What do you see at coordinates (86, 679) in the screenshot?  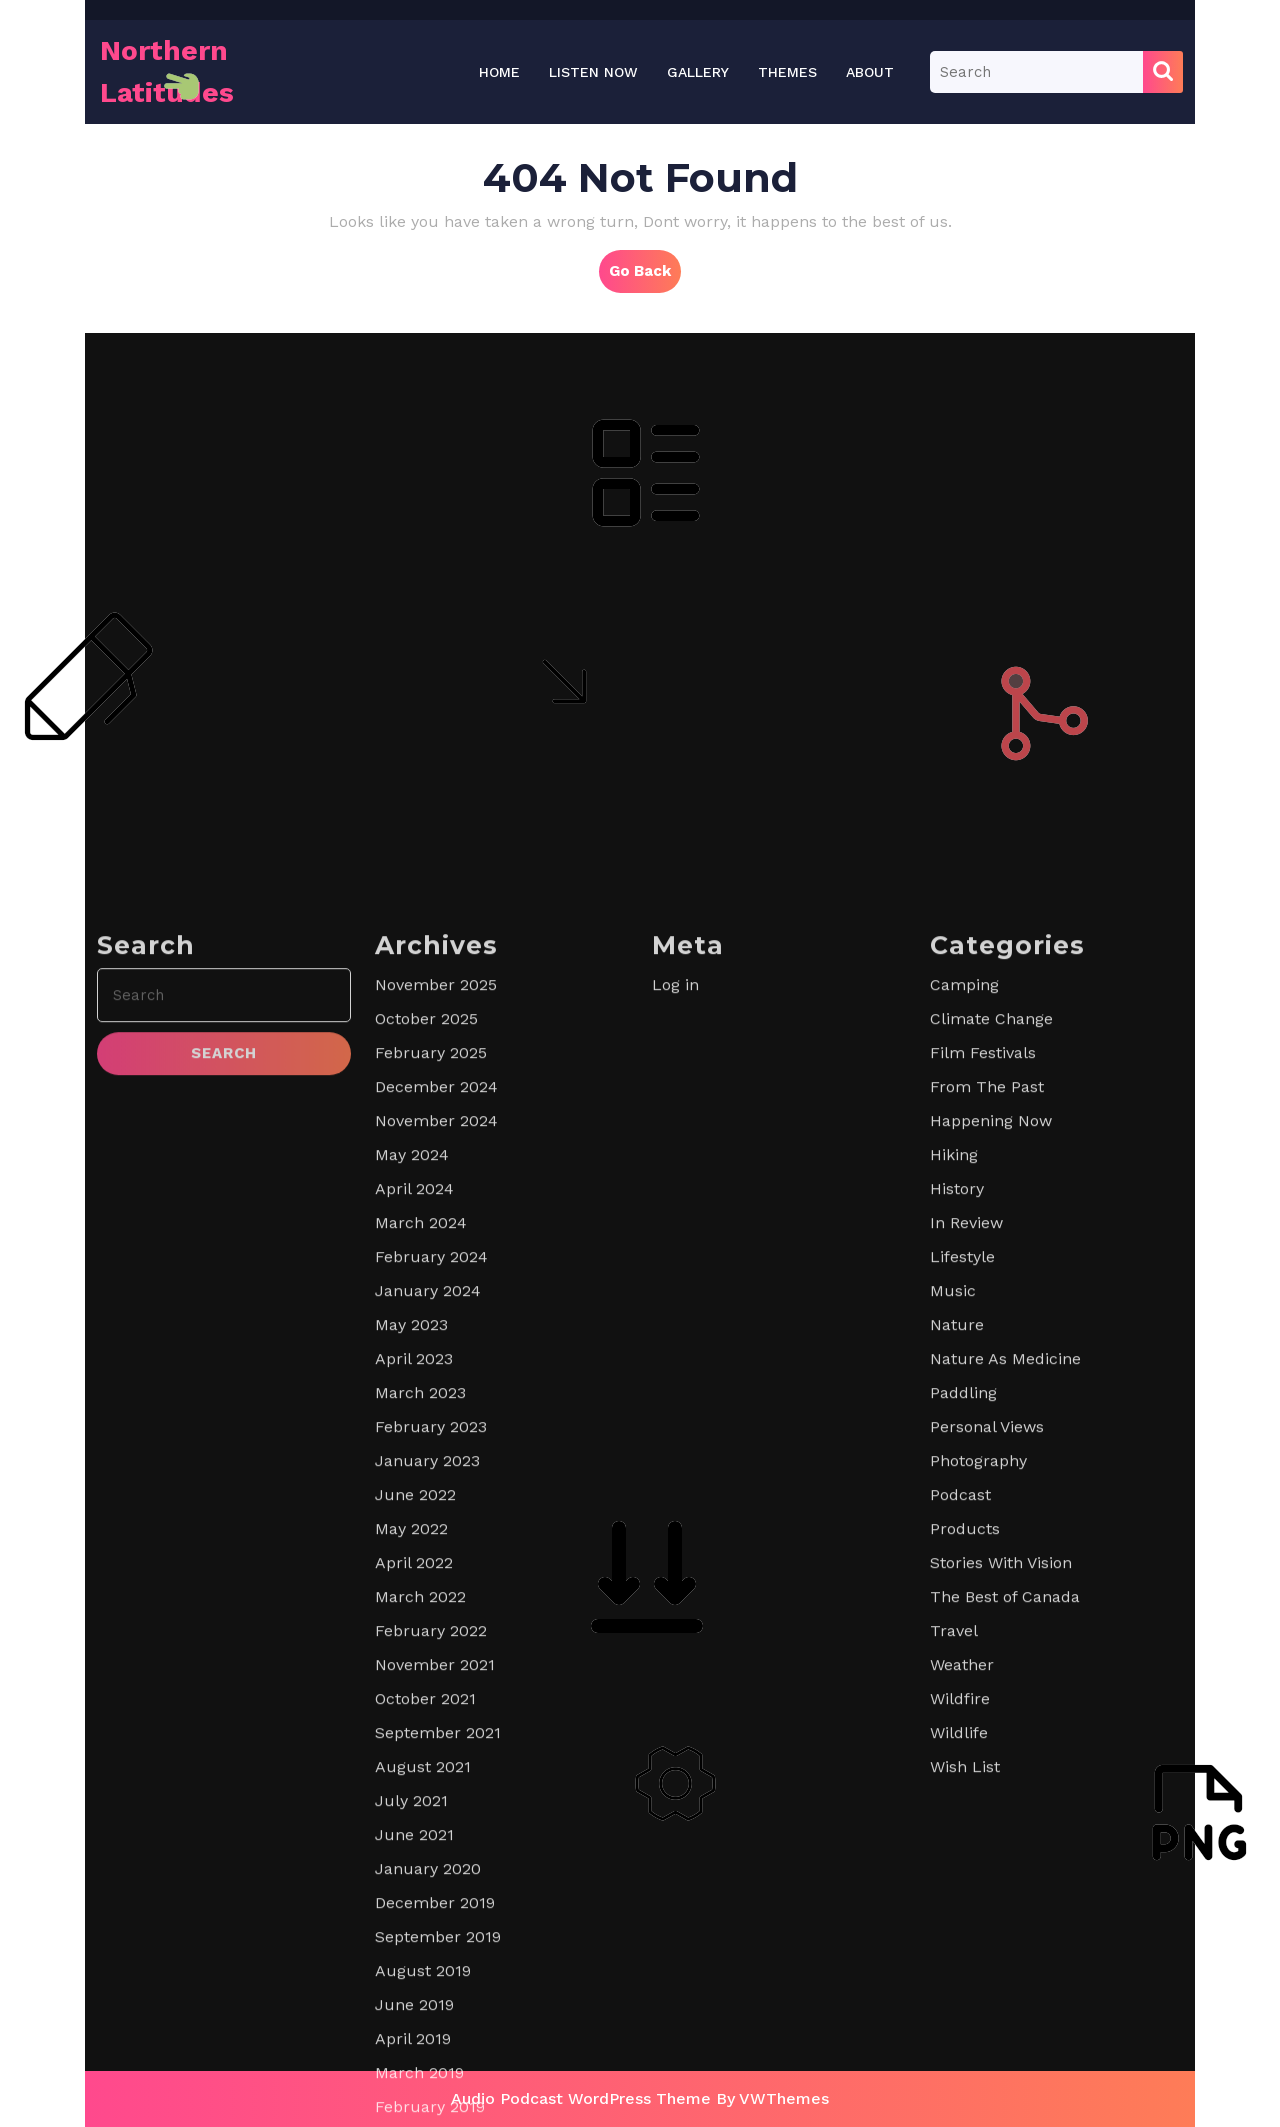 I see `edit or modify content` at bounding box center [86, 679].